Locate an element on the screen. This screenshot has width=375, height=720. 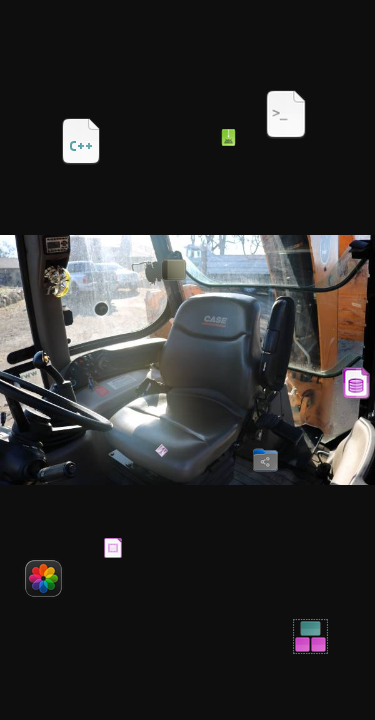
a shell script or bash file is located at coordinates (286, 114).